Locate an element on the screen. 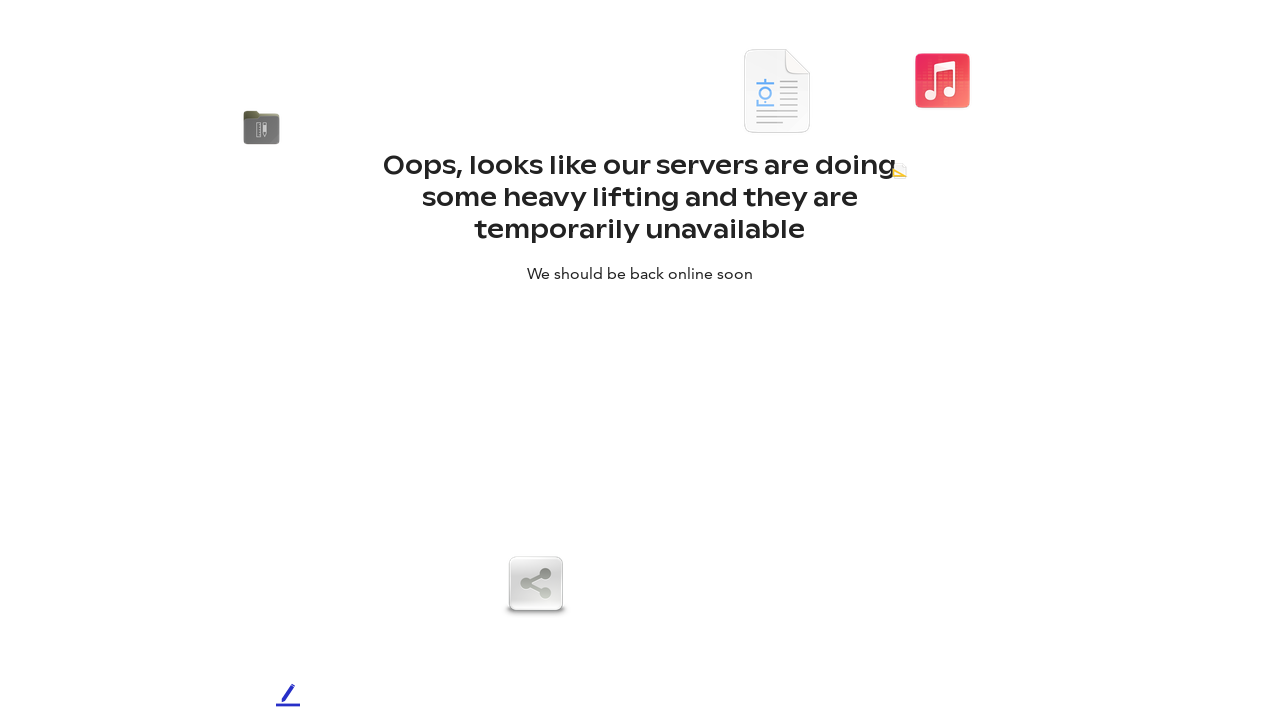  configure page layout settings is located at coordinates (900, 171).